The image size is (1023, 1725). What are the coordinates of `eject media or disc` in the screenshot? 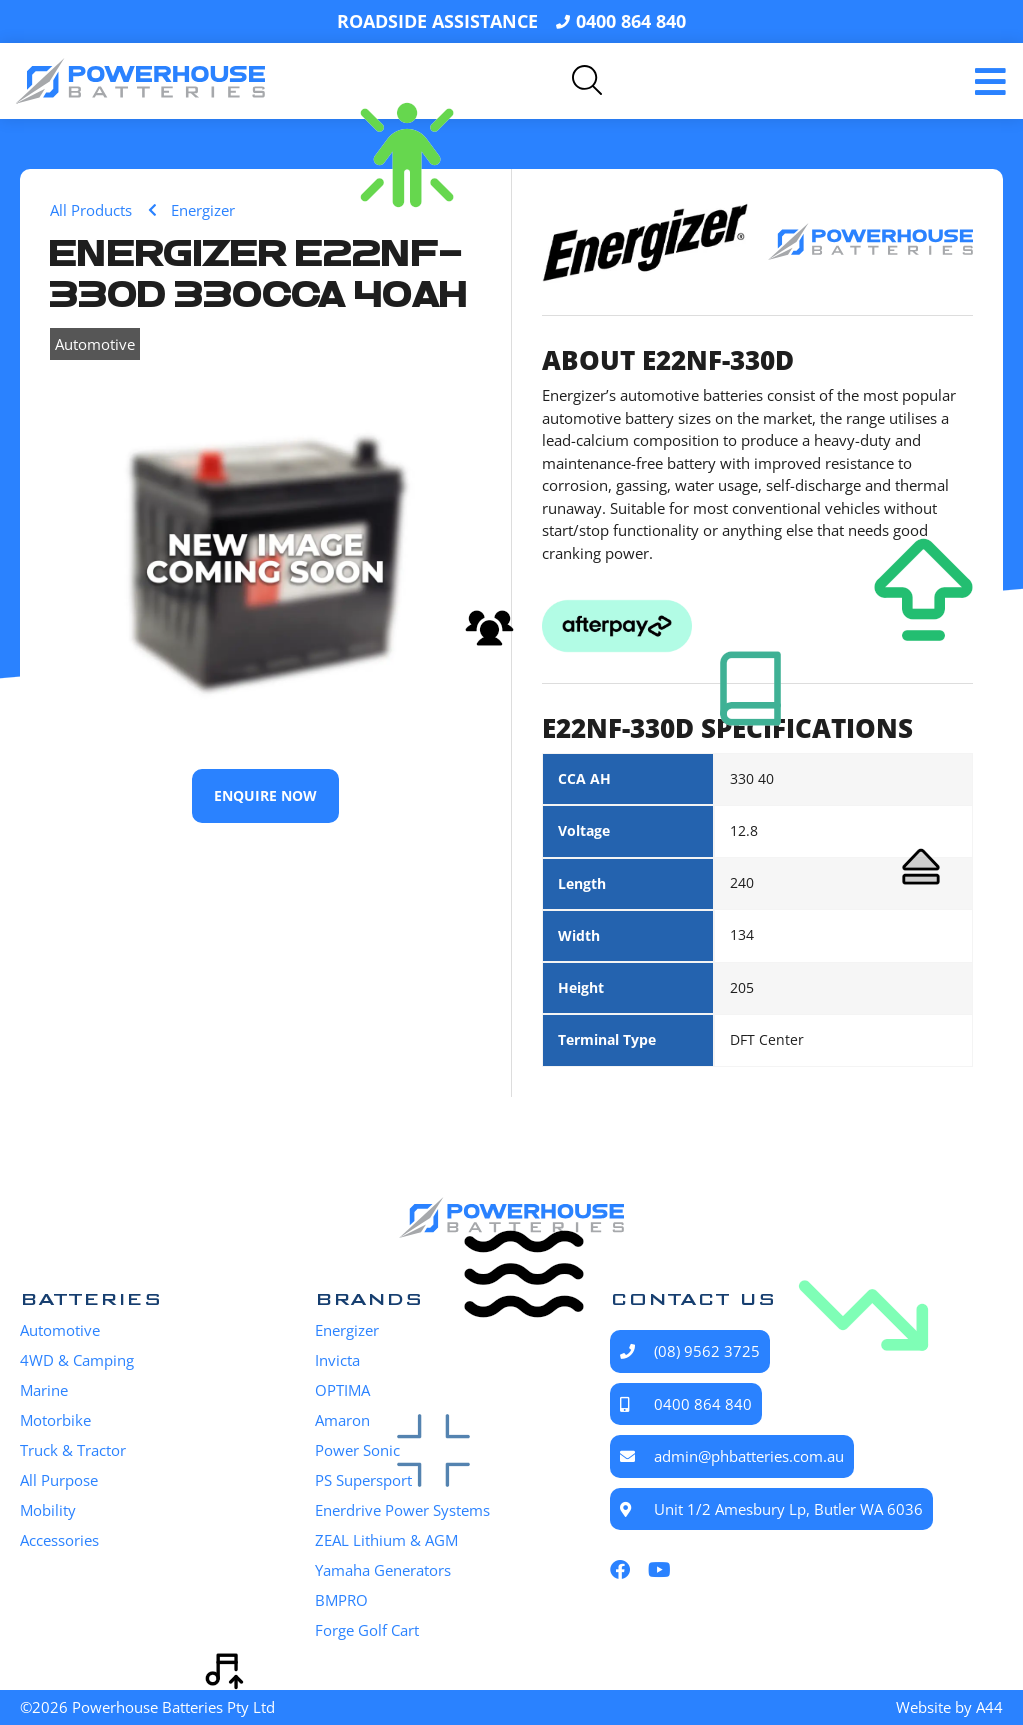 It's located at (921, 869).